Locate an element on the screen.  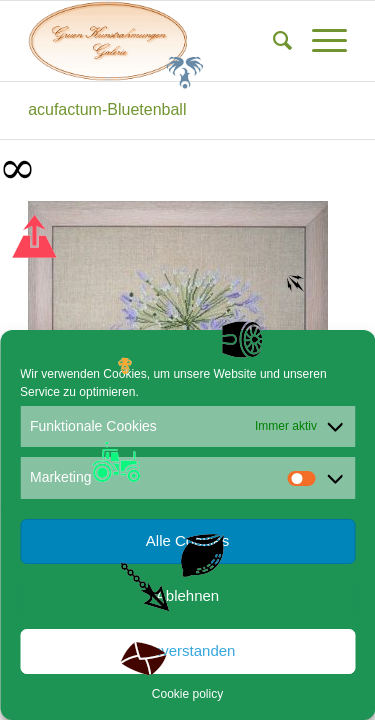
access farming or agricultural features is located at coordinates (116, 462).